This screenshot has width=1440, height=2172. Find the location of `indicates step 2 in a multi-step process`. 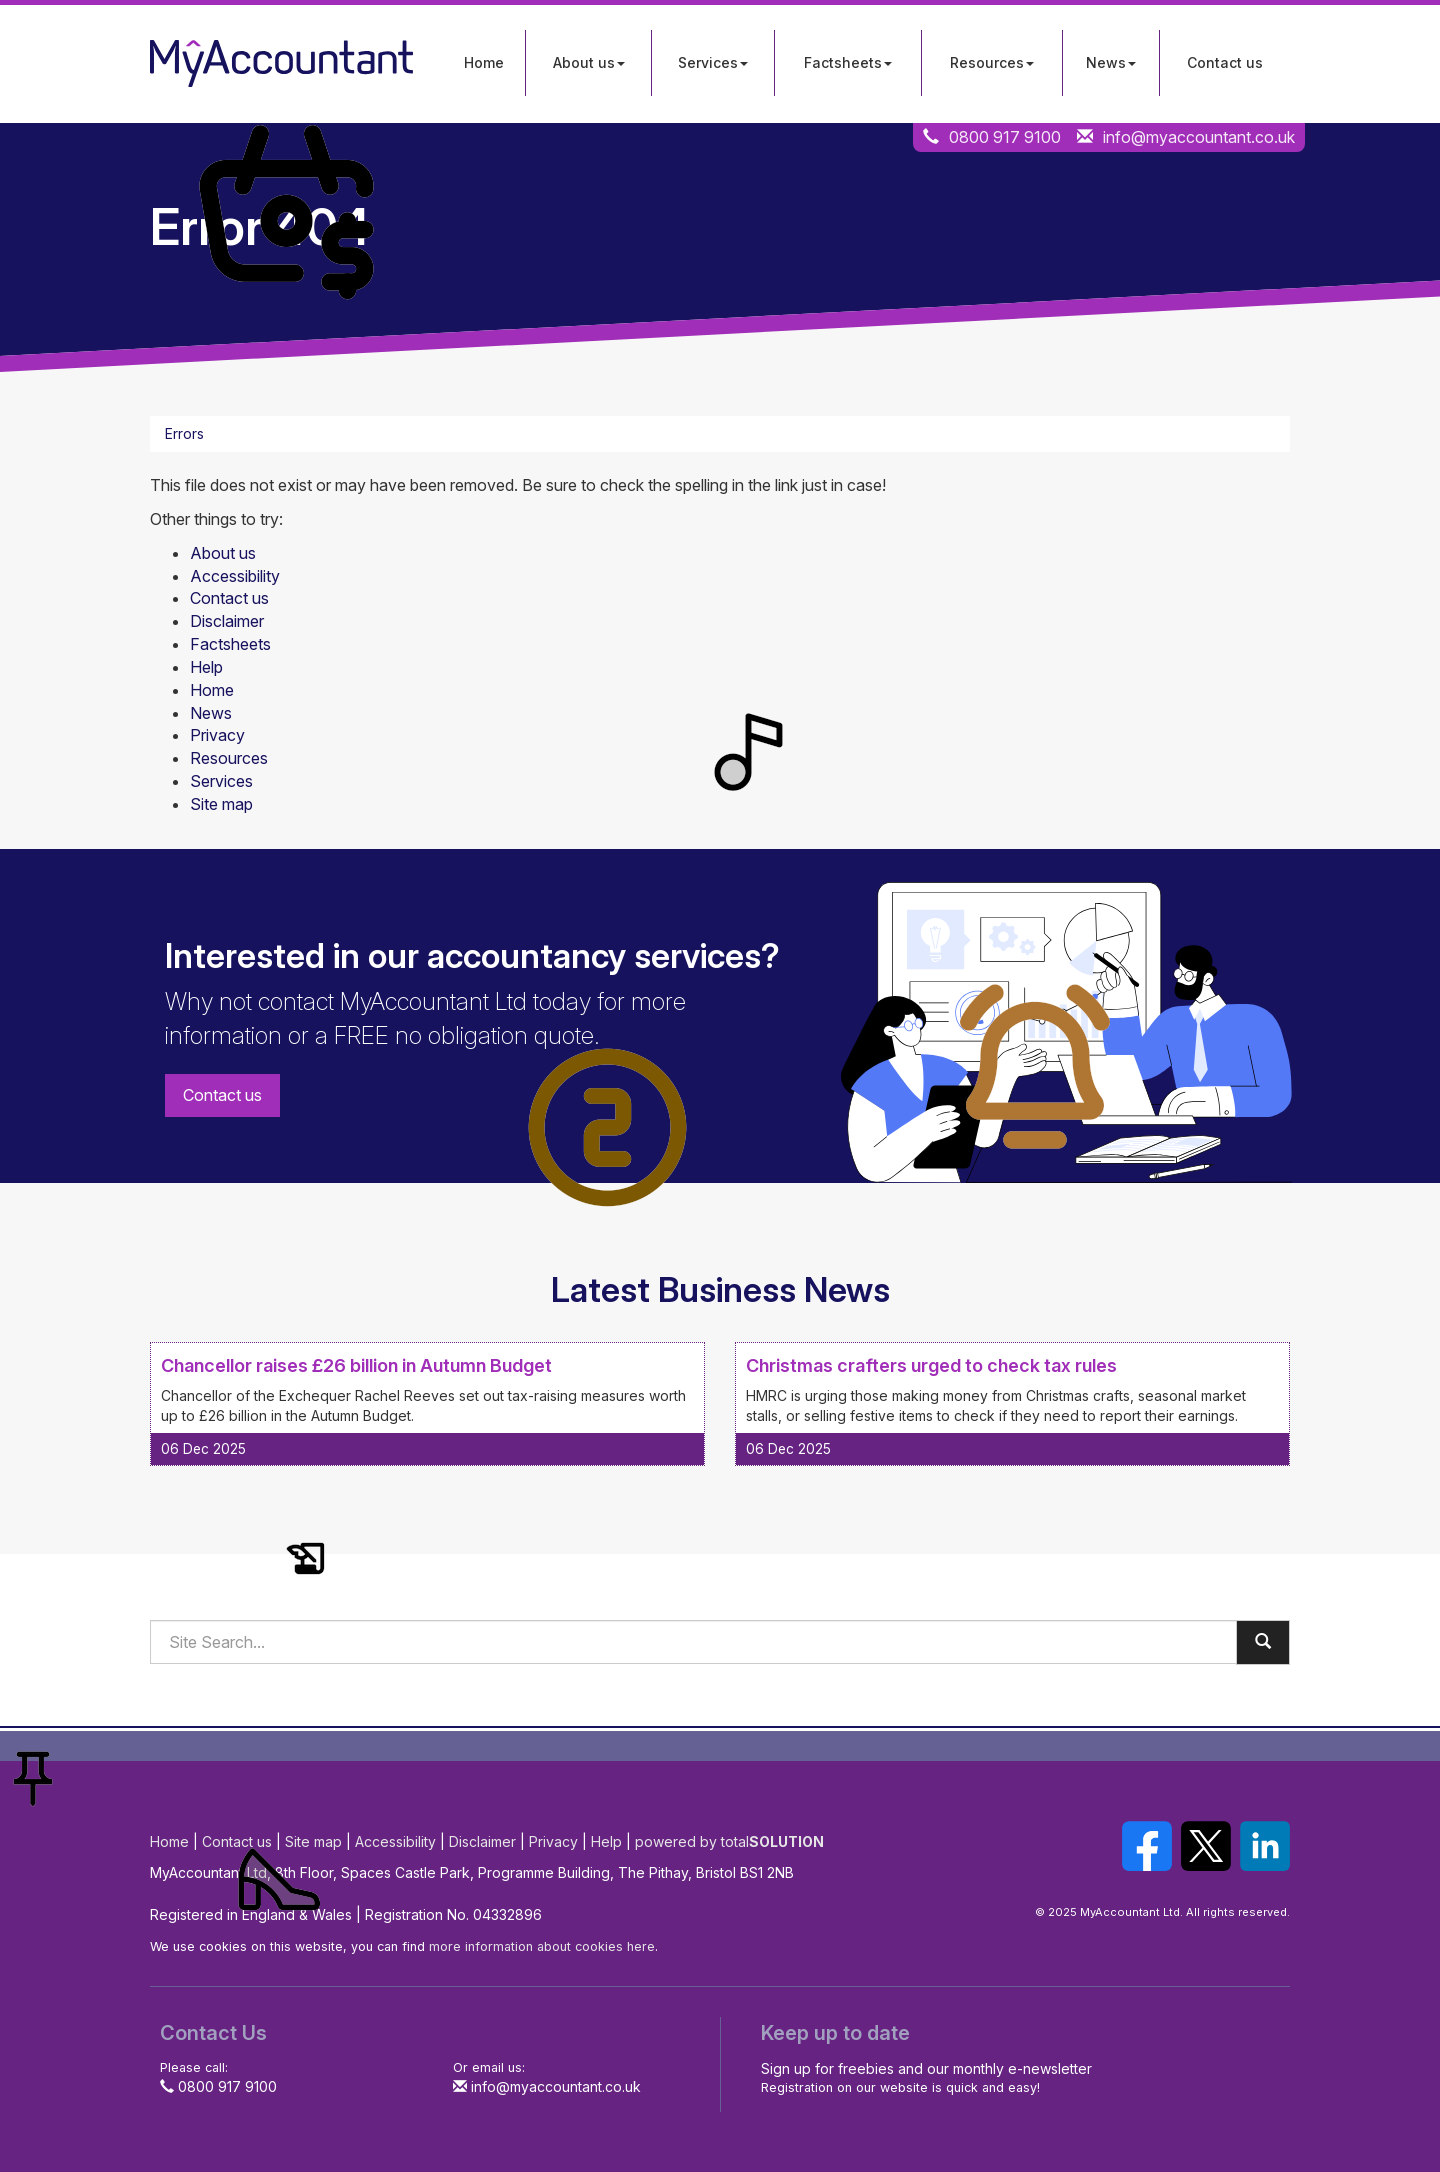

indicates step 2 in a multi-step process is located at coordinates (607, 1127).